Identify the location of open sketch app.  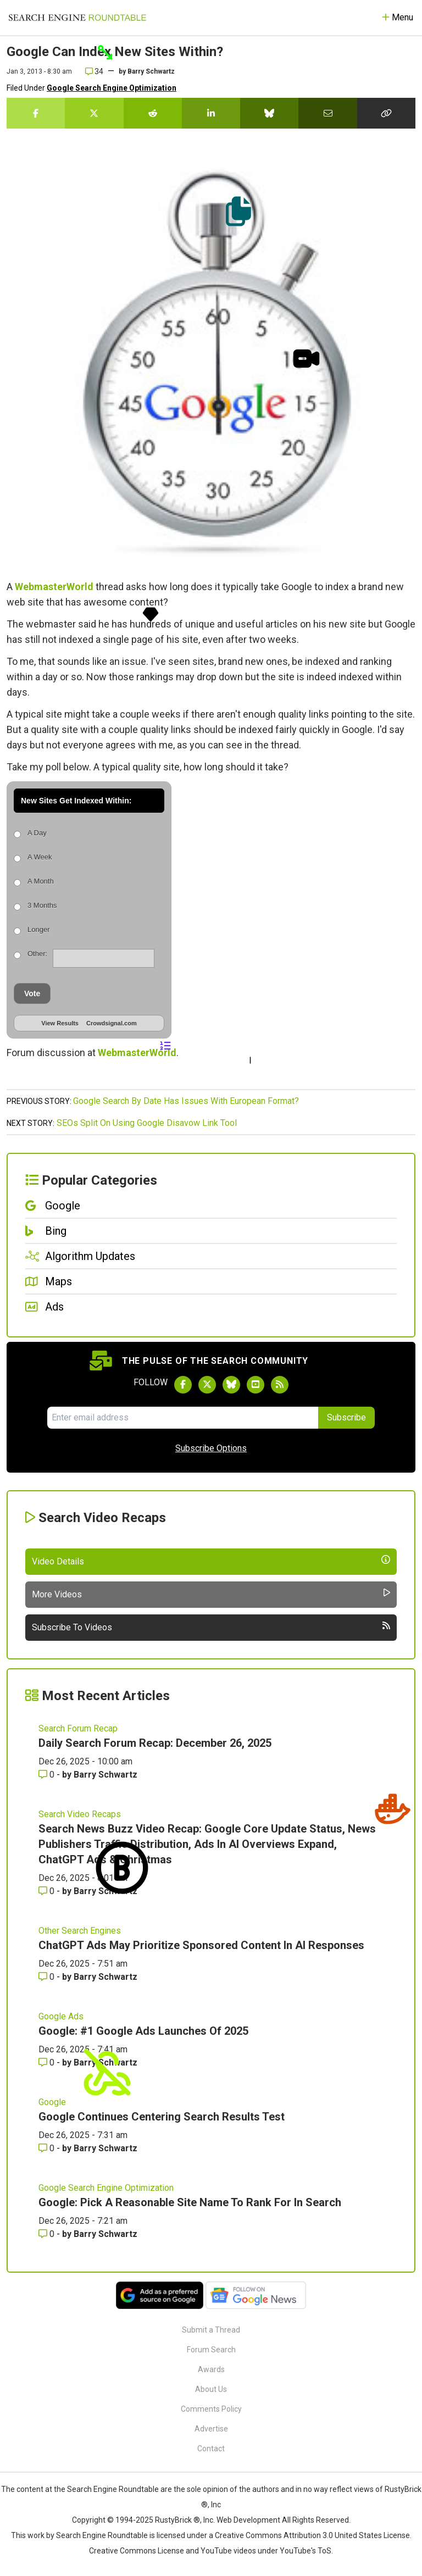
(151, 614).